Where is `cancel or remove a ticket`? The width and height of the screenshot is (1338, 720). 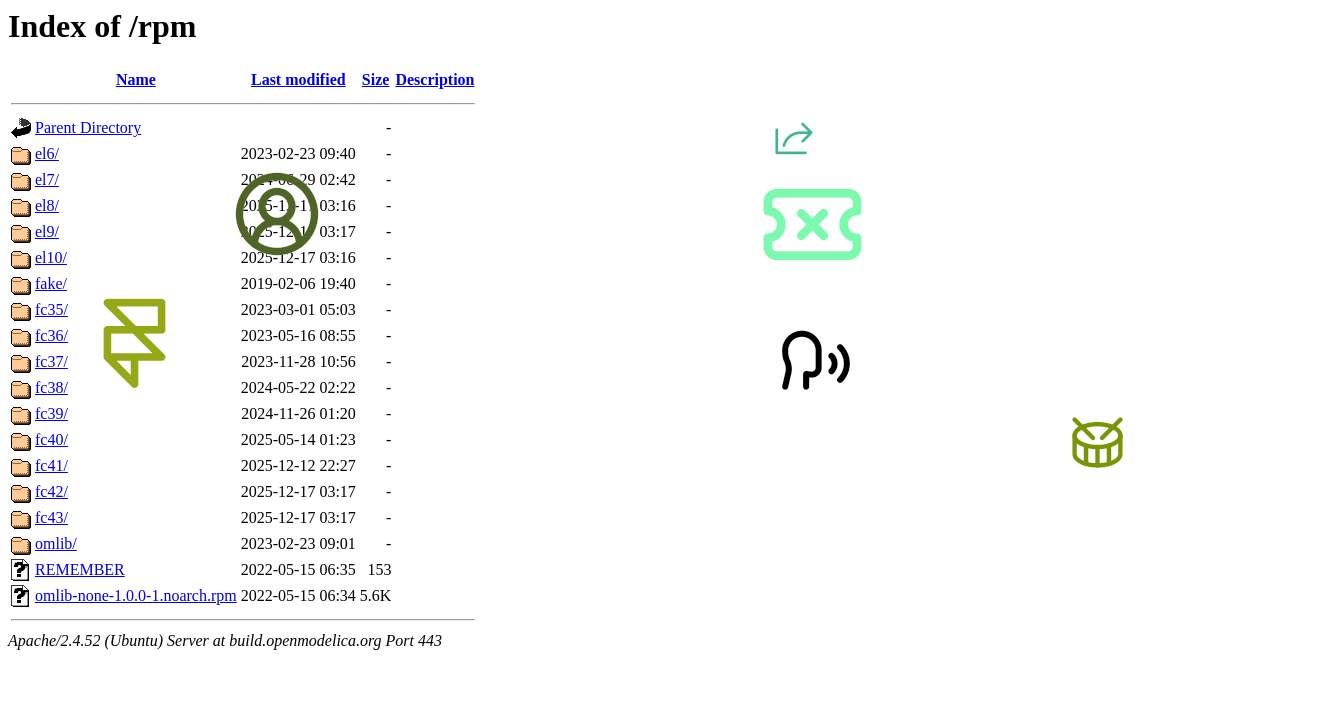
cancel or remove a ticket is located at coordinates (812, 224).